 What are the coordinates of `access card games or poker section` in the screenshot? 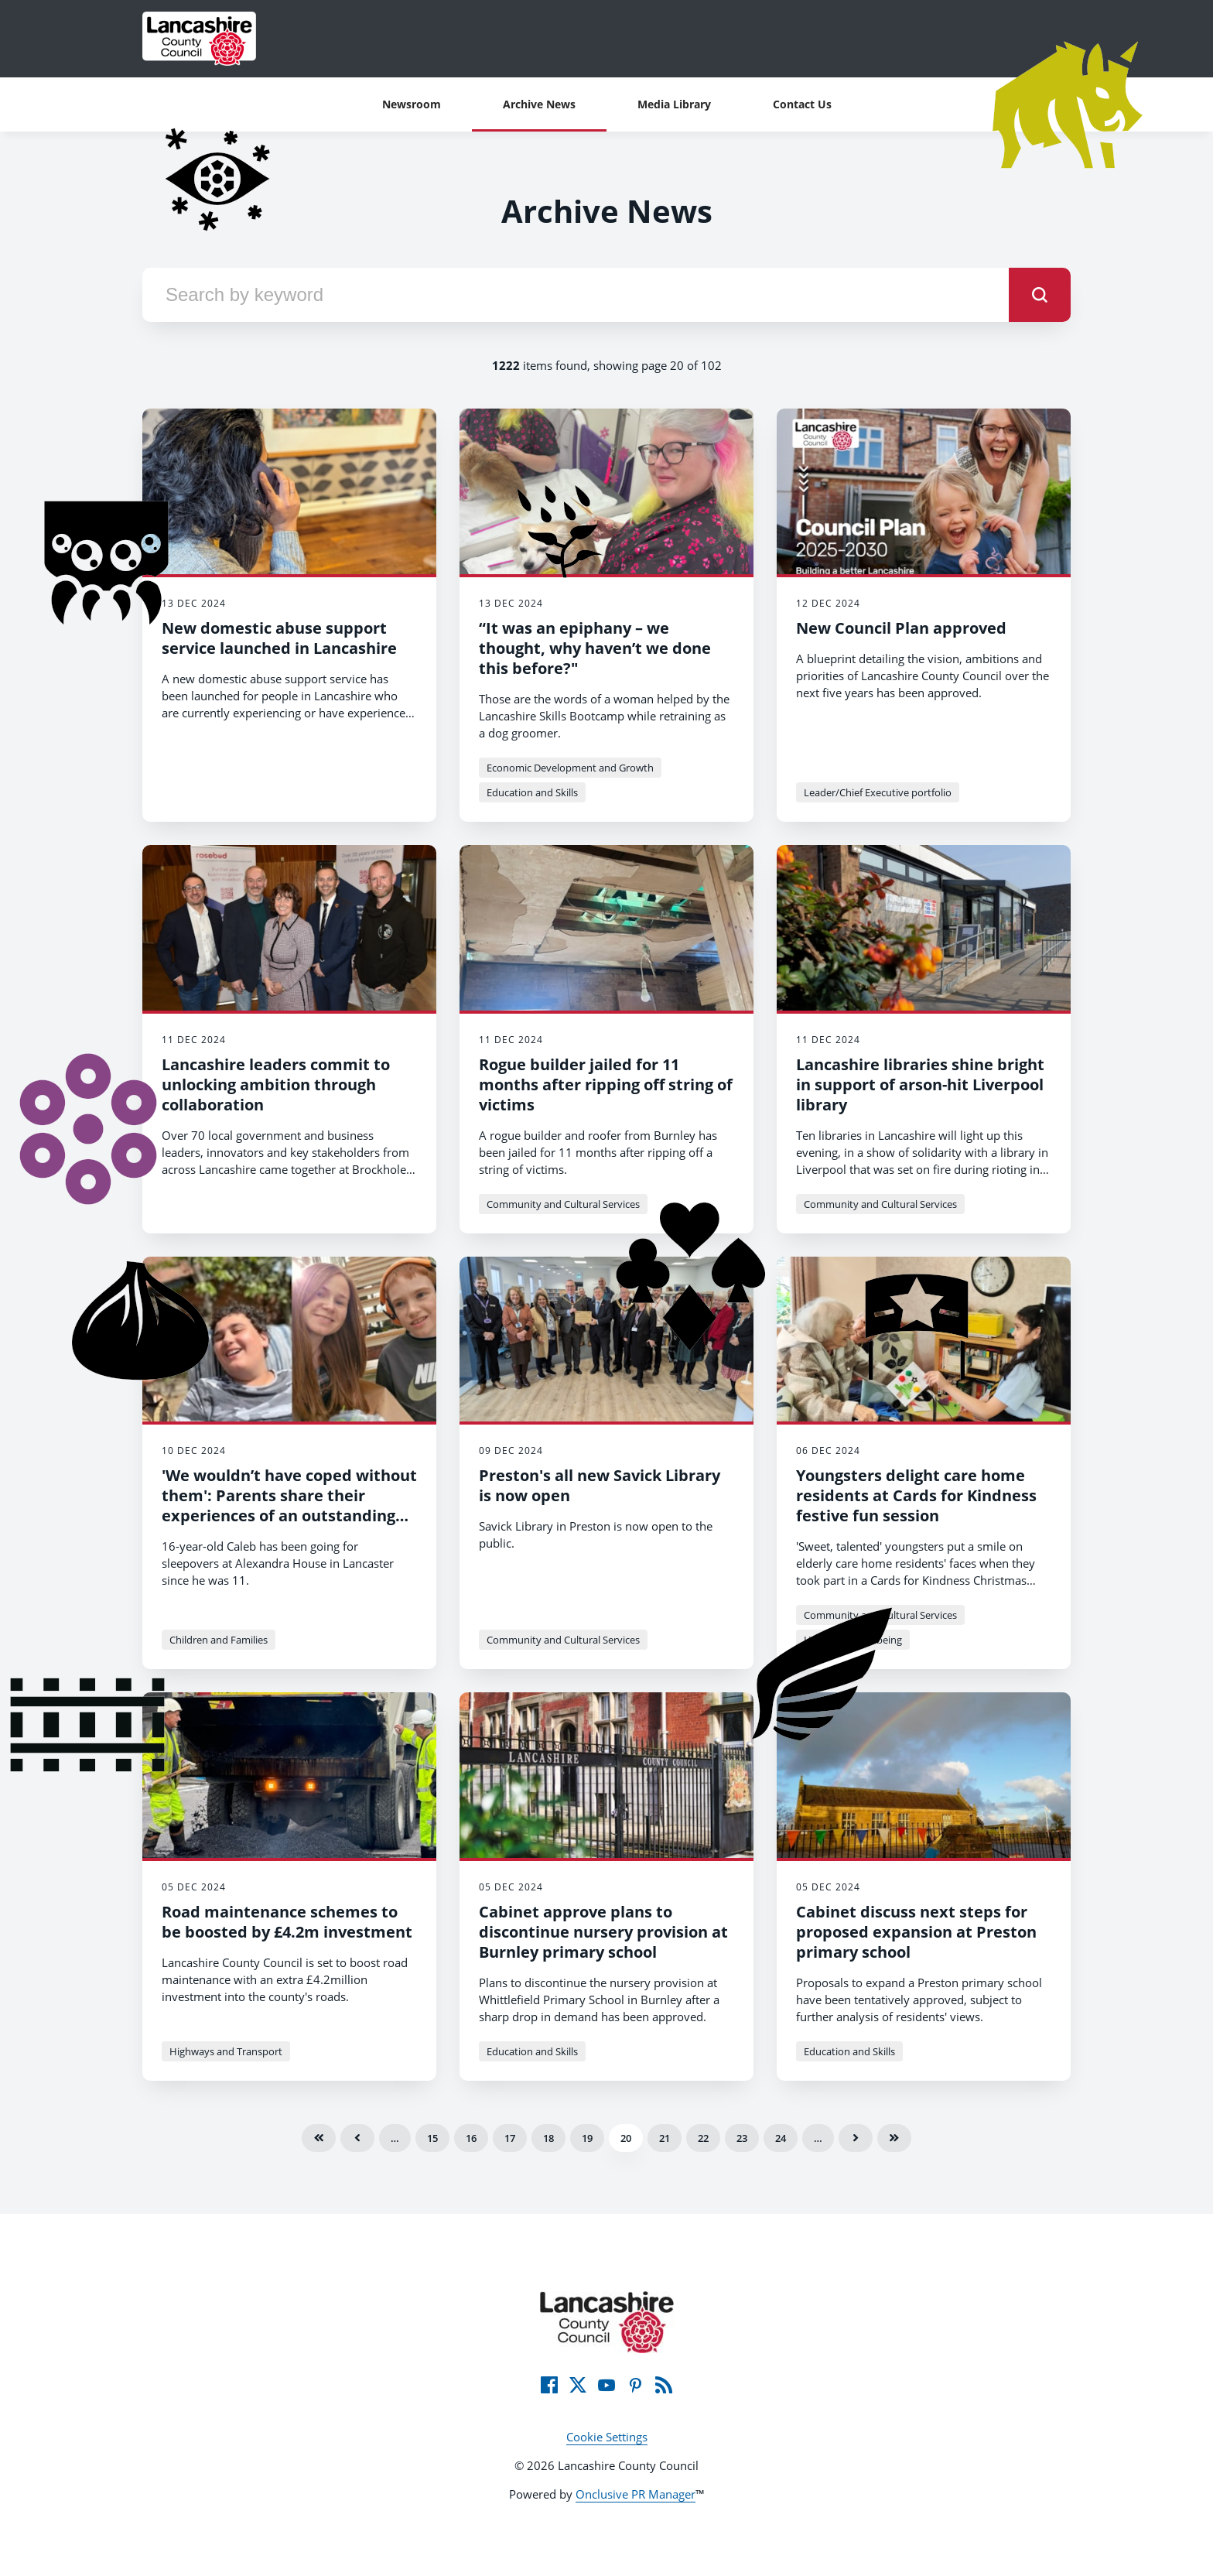 It's located at (690, 1276).